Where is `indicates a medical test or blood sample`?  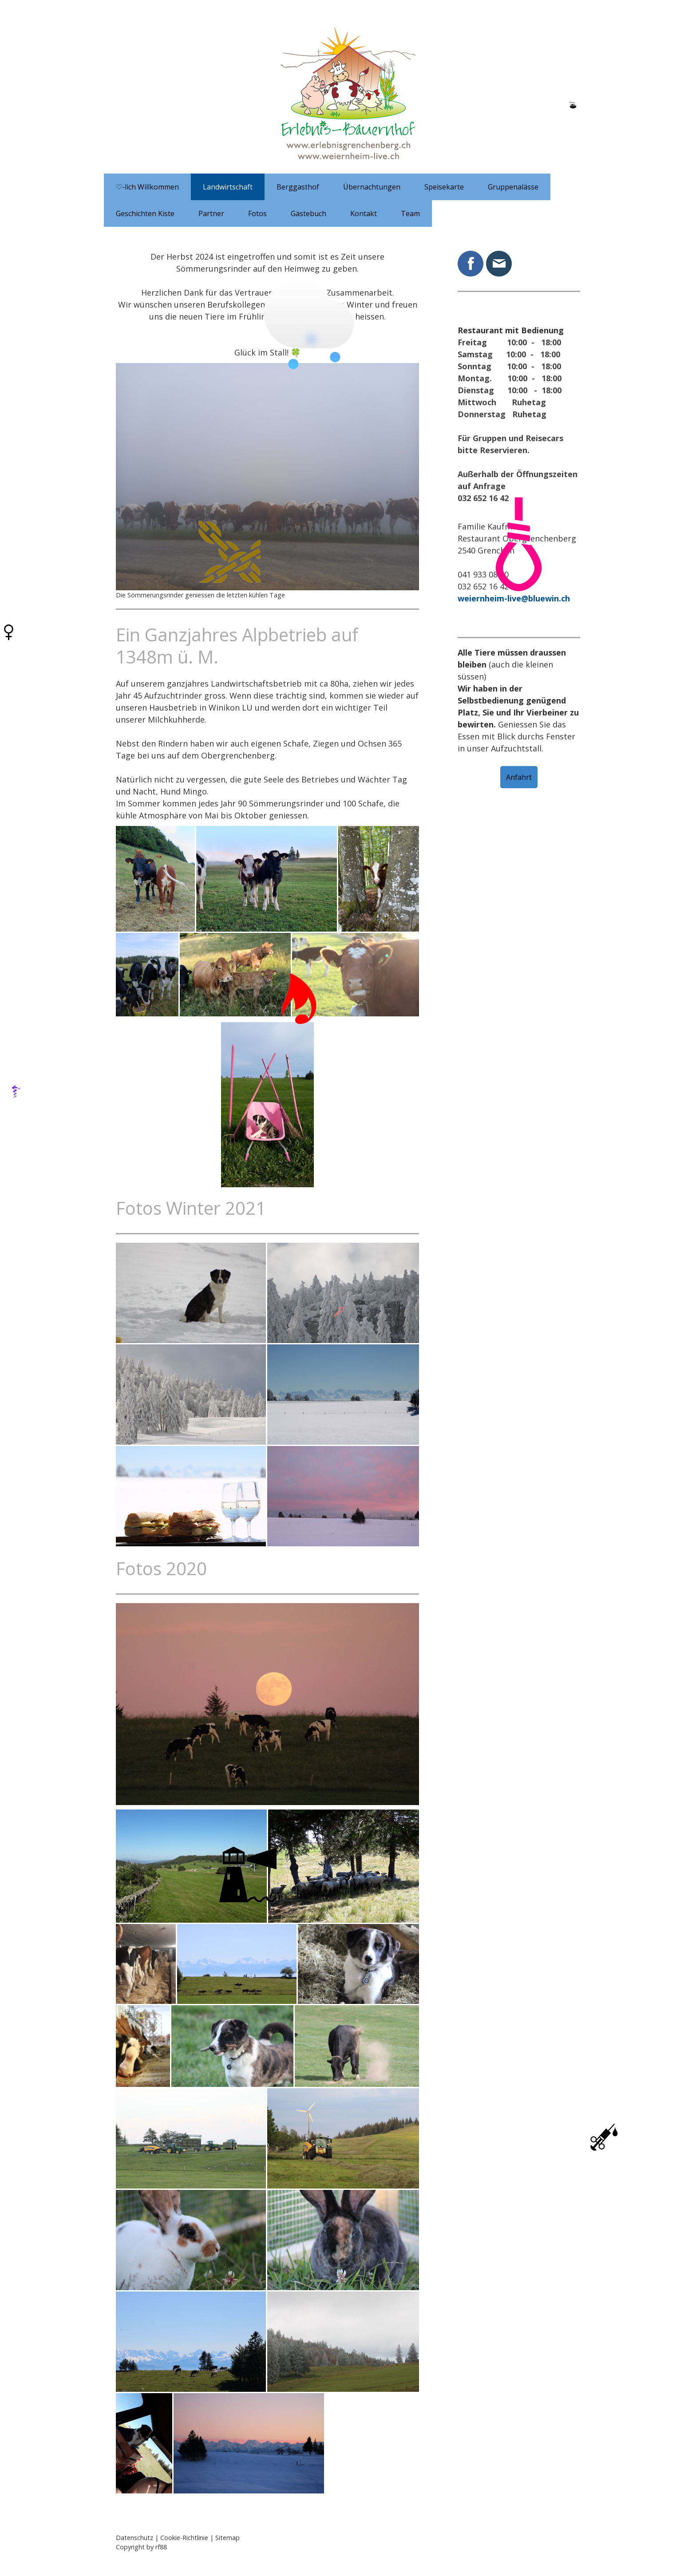 indicates a medical test or blood sample is located at coordinates (604, 2137).